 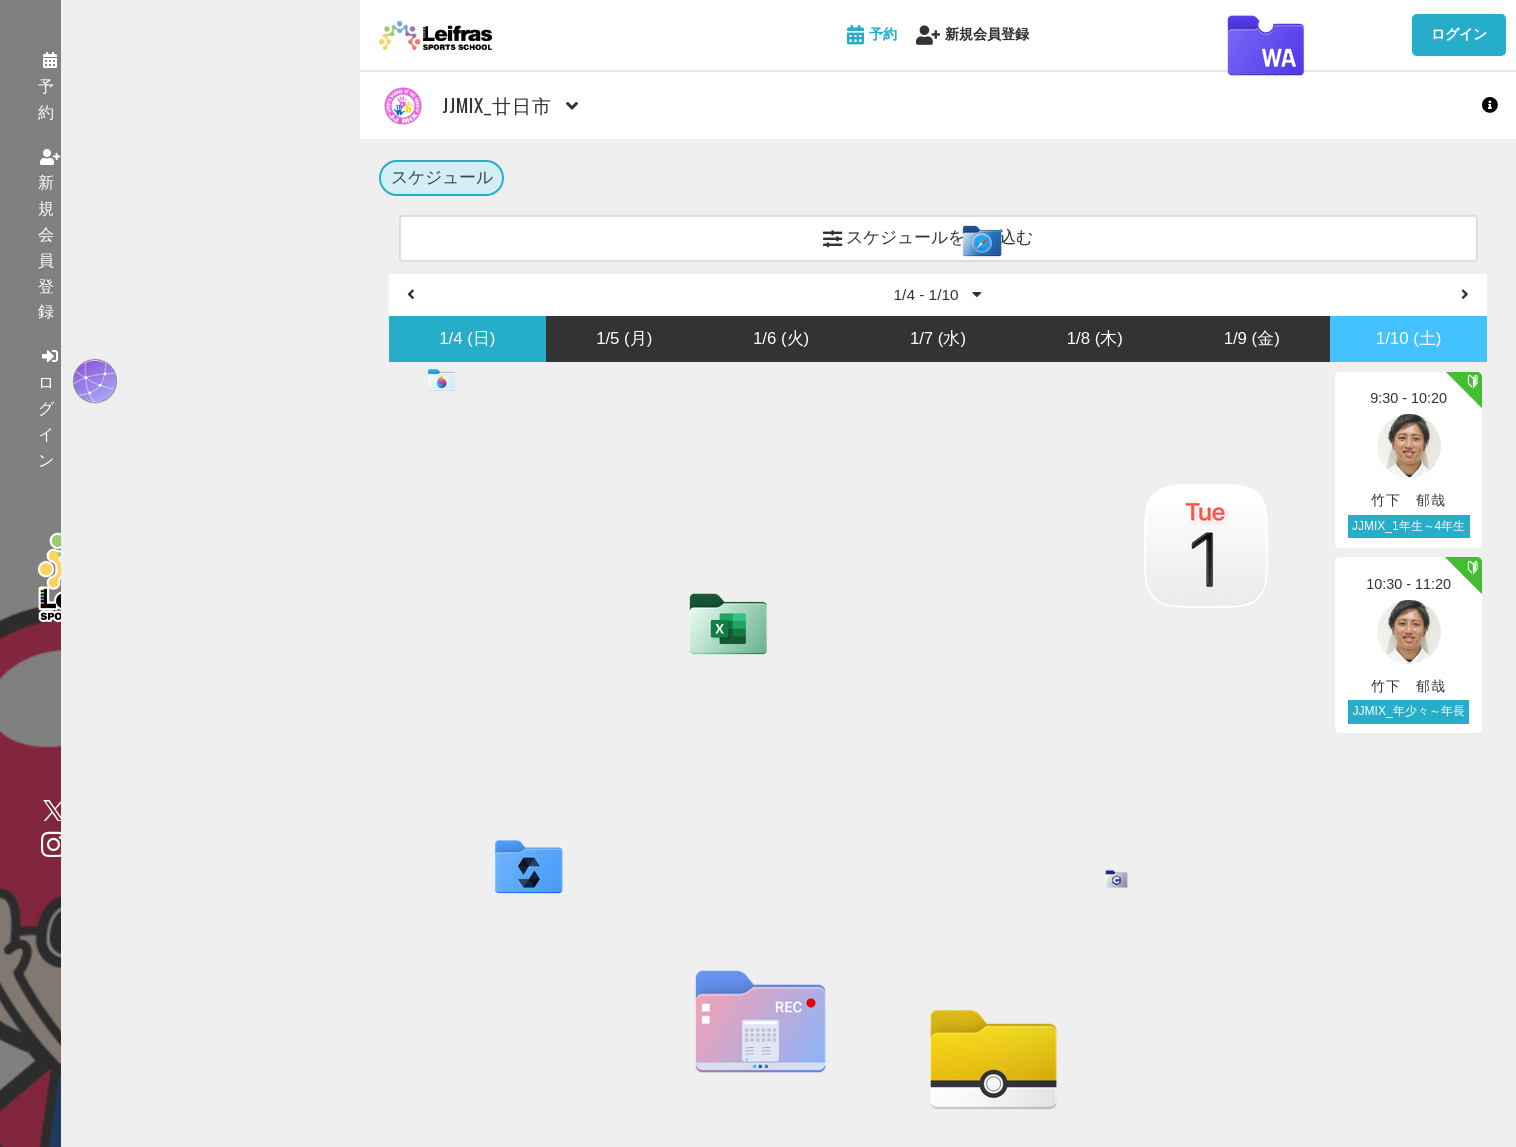 I want to click on open folder containing C programming files, so click(x=1116, y=879).